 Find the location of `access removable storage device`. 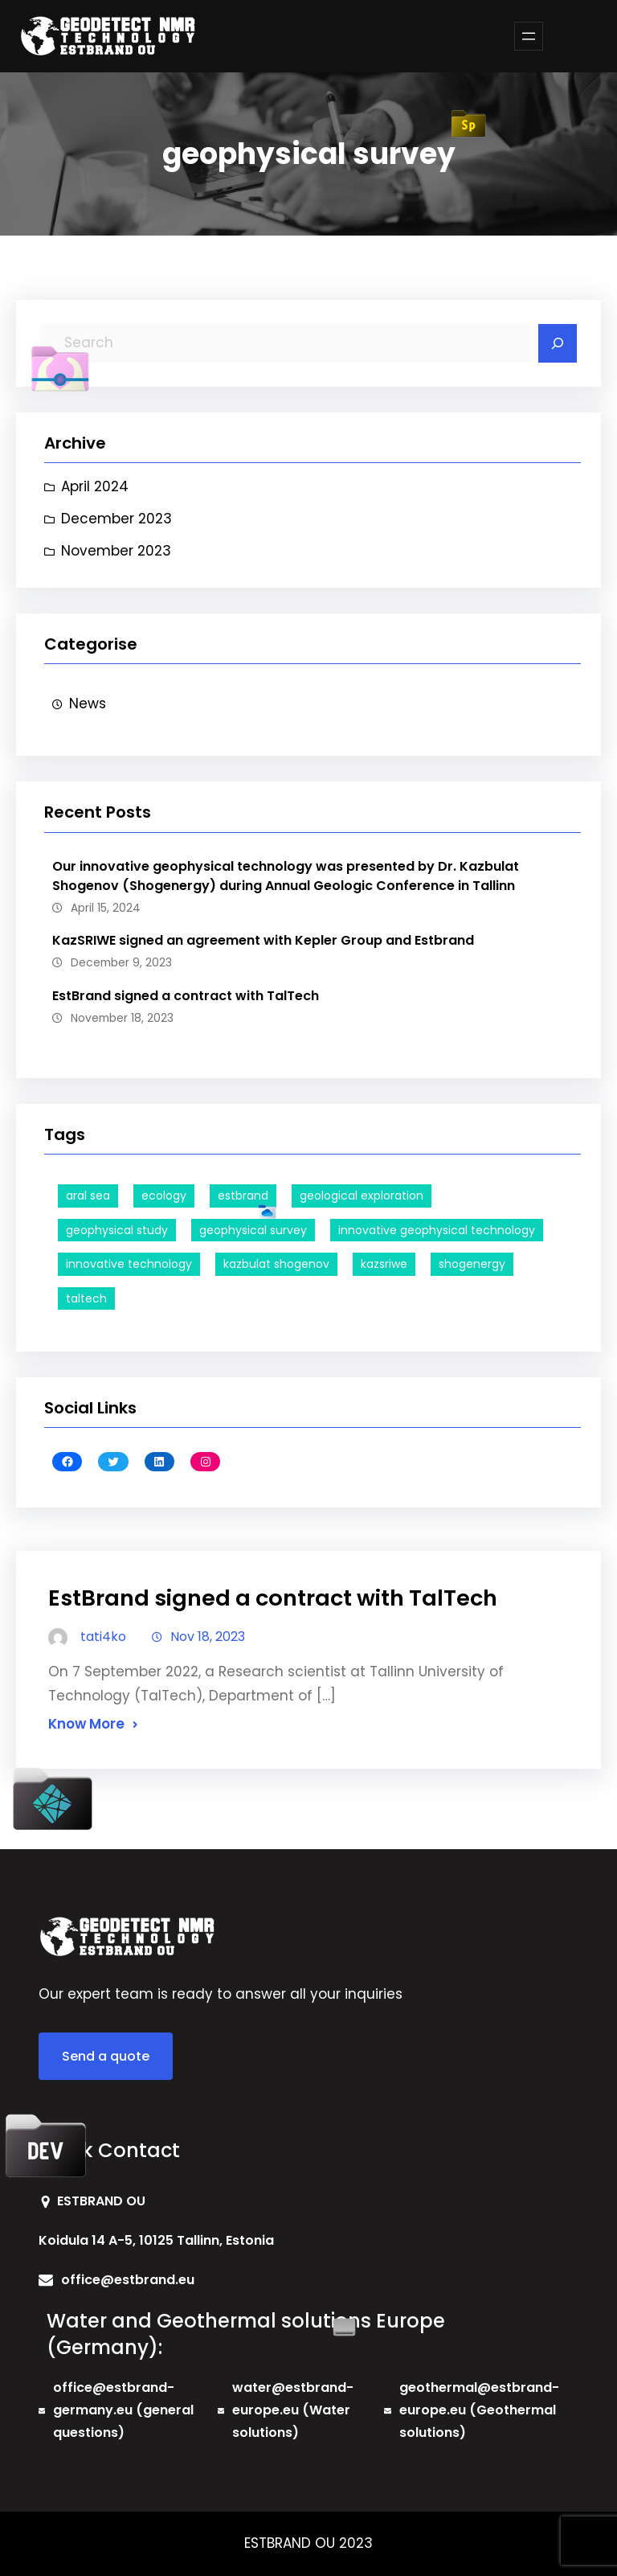

access removable storage device is located at coordinates (344, 2327).